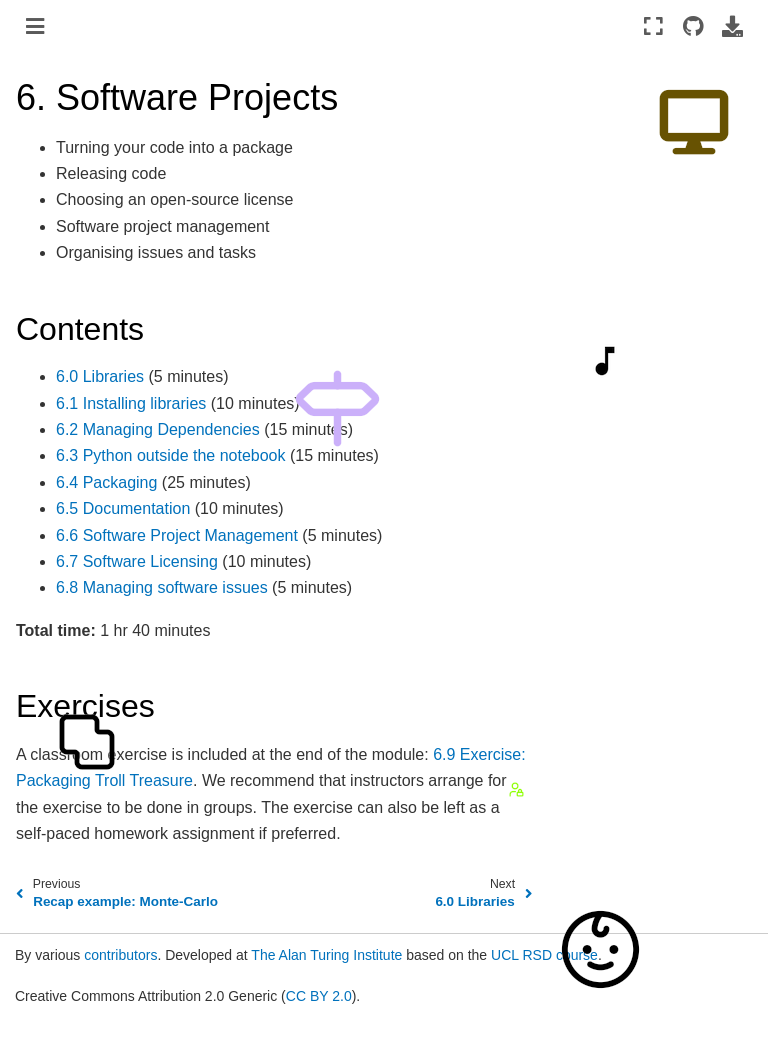 This screenshot has height=1037, width=768. Describe the element at coordinates (337, 408) in the screenshot. I see `access navigation or directions` at that location.